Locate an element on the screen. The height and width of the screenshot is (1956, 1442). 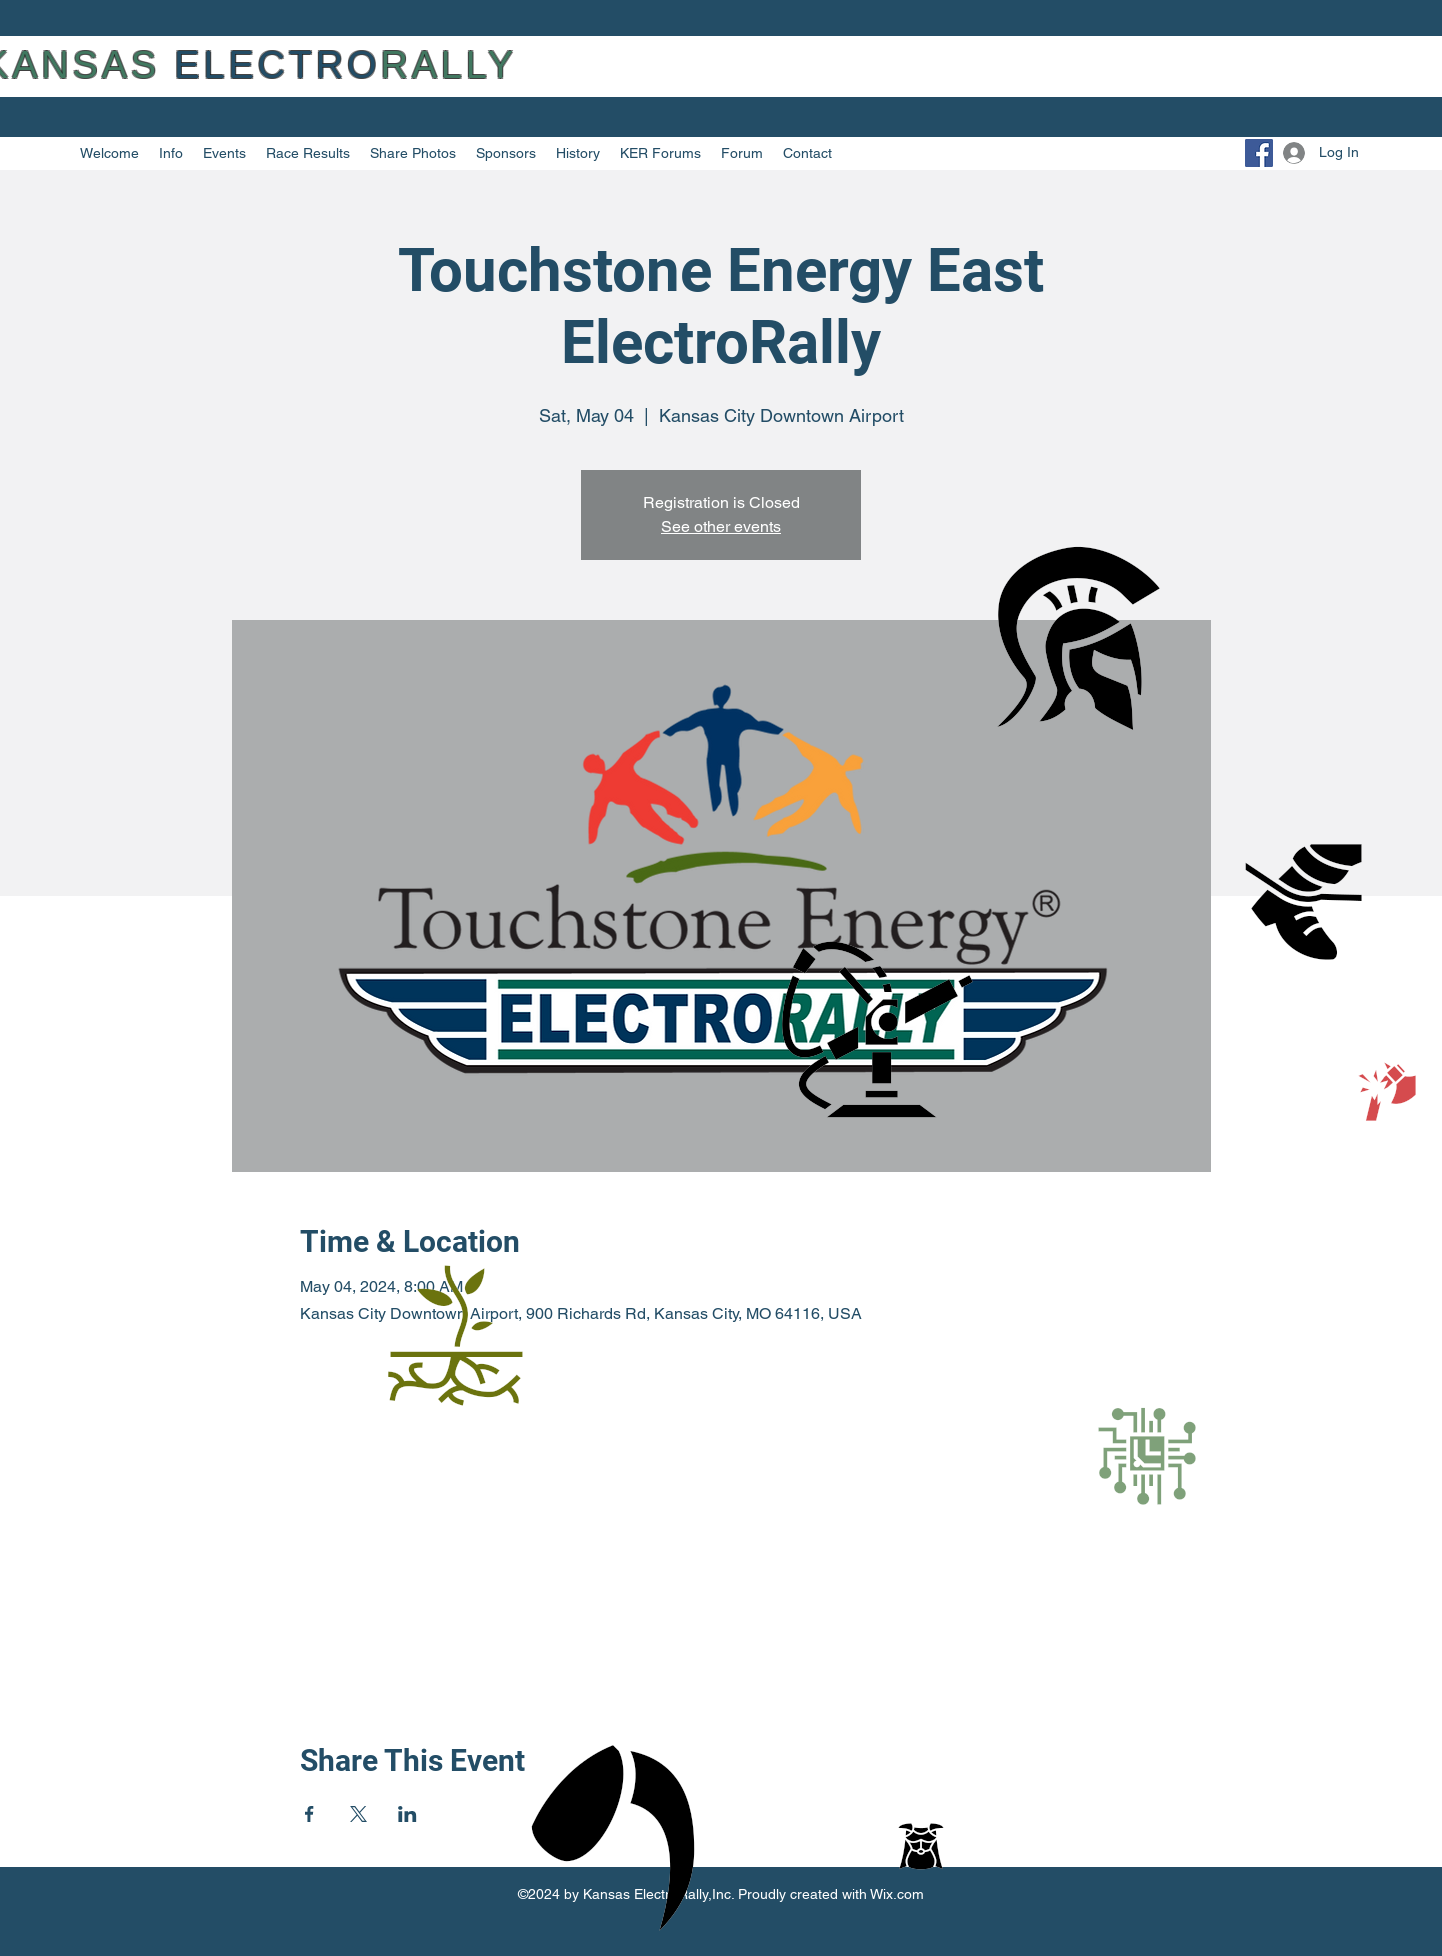
indicates a claw attack or grab ability in a game is located at coordinates (613, 1838).